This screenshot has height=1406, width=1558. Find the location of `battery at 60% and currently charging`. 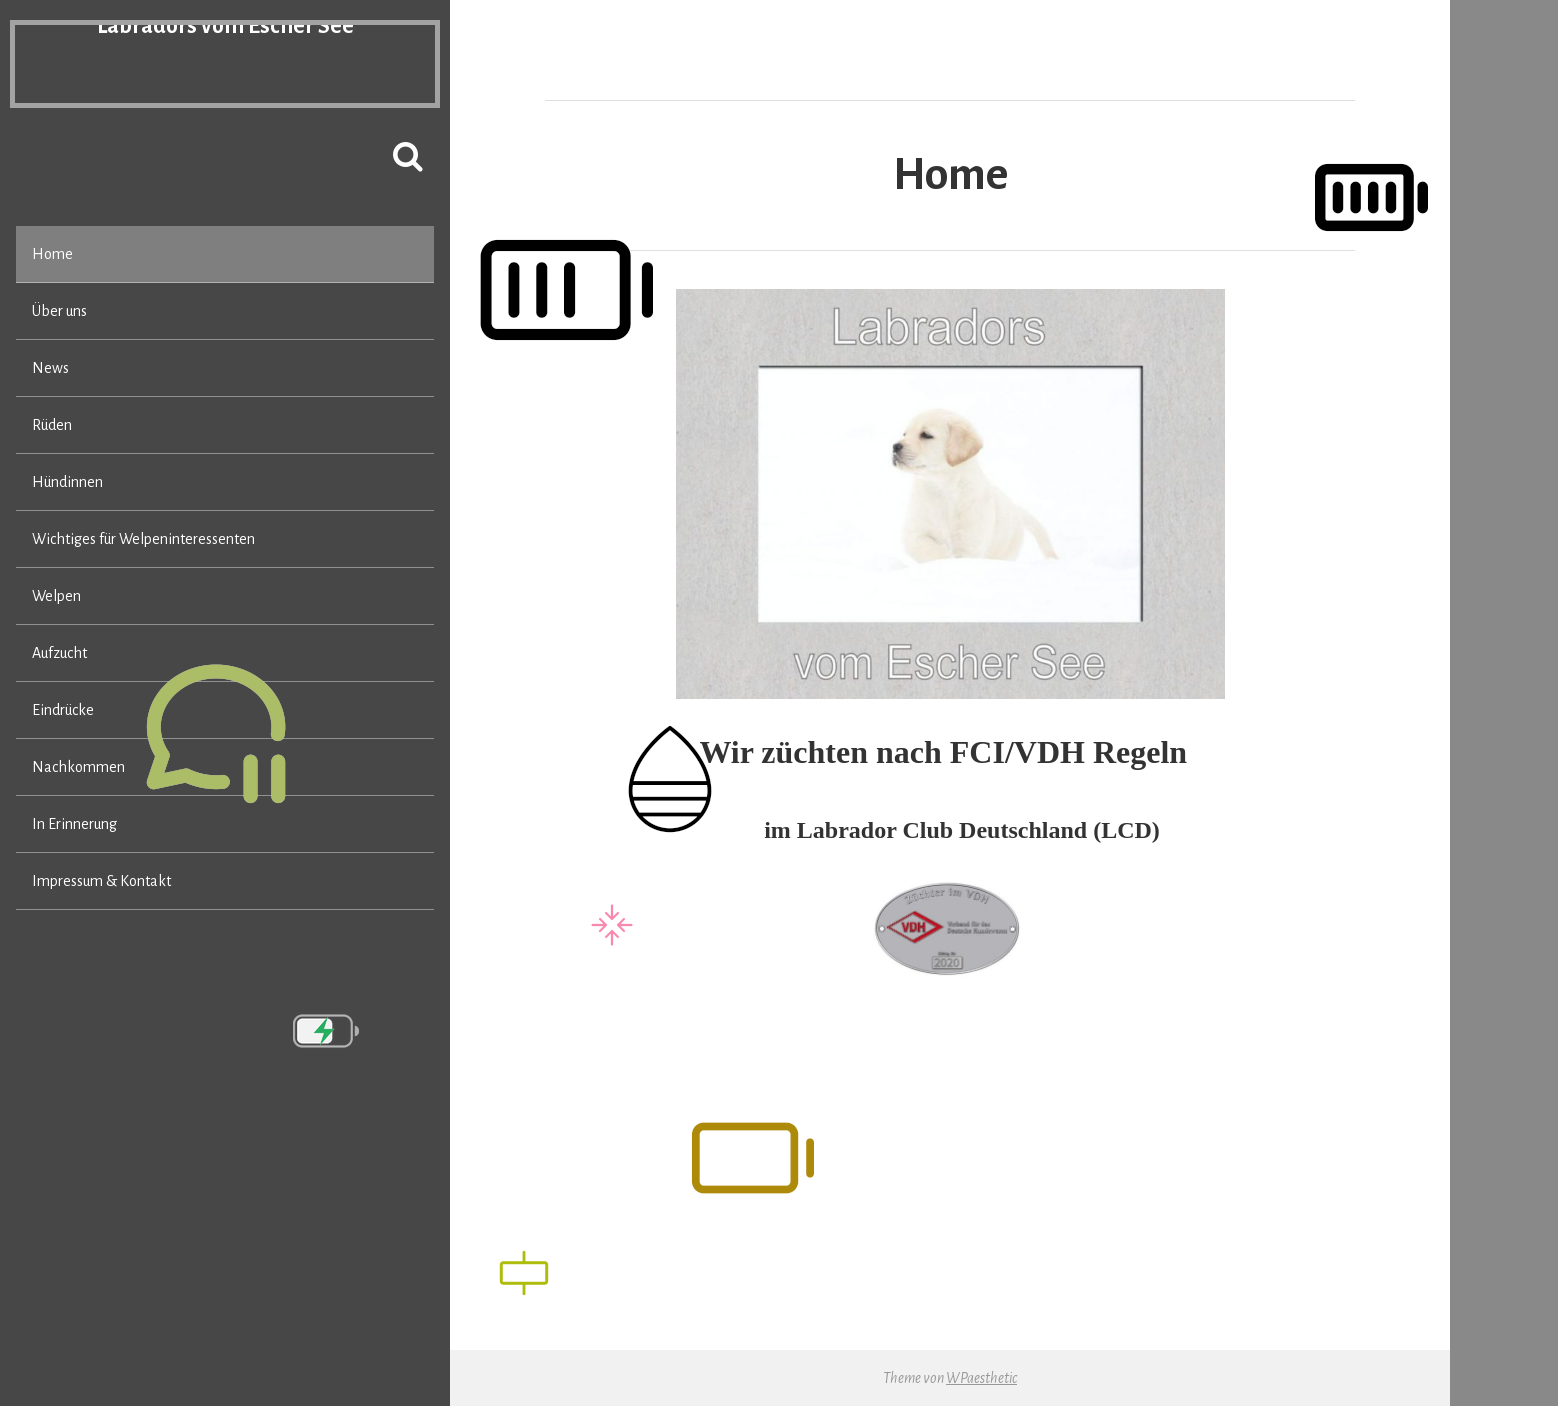

battery at 60% and currently charging is located at coordinates (326, 1031).